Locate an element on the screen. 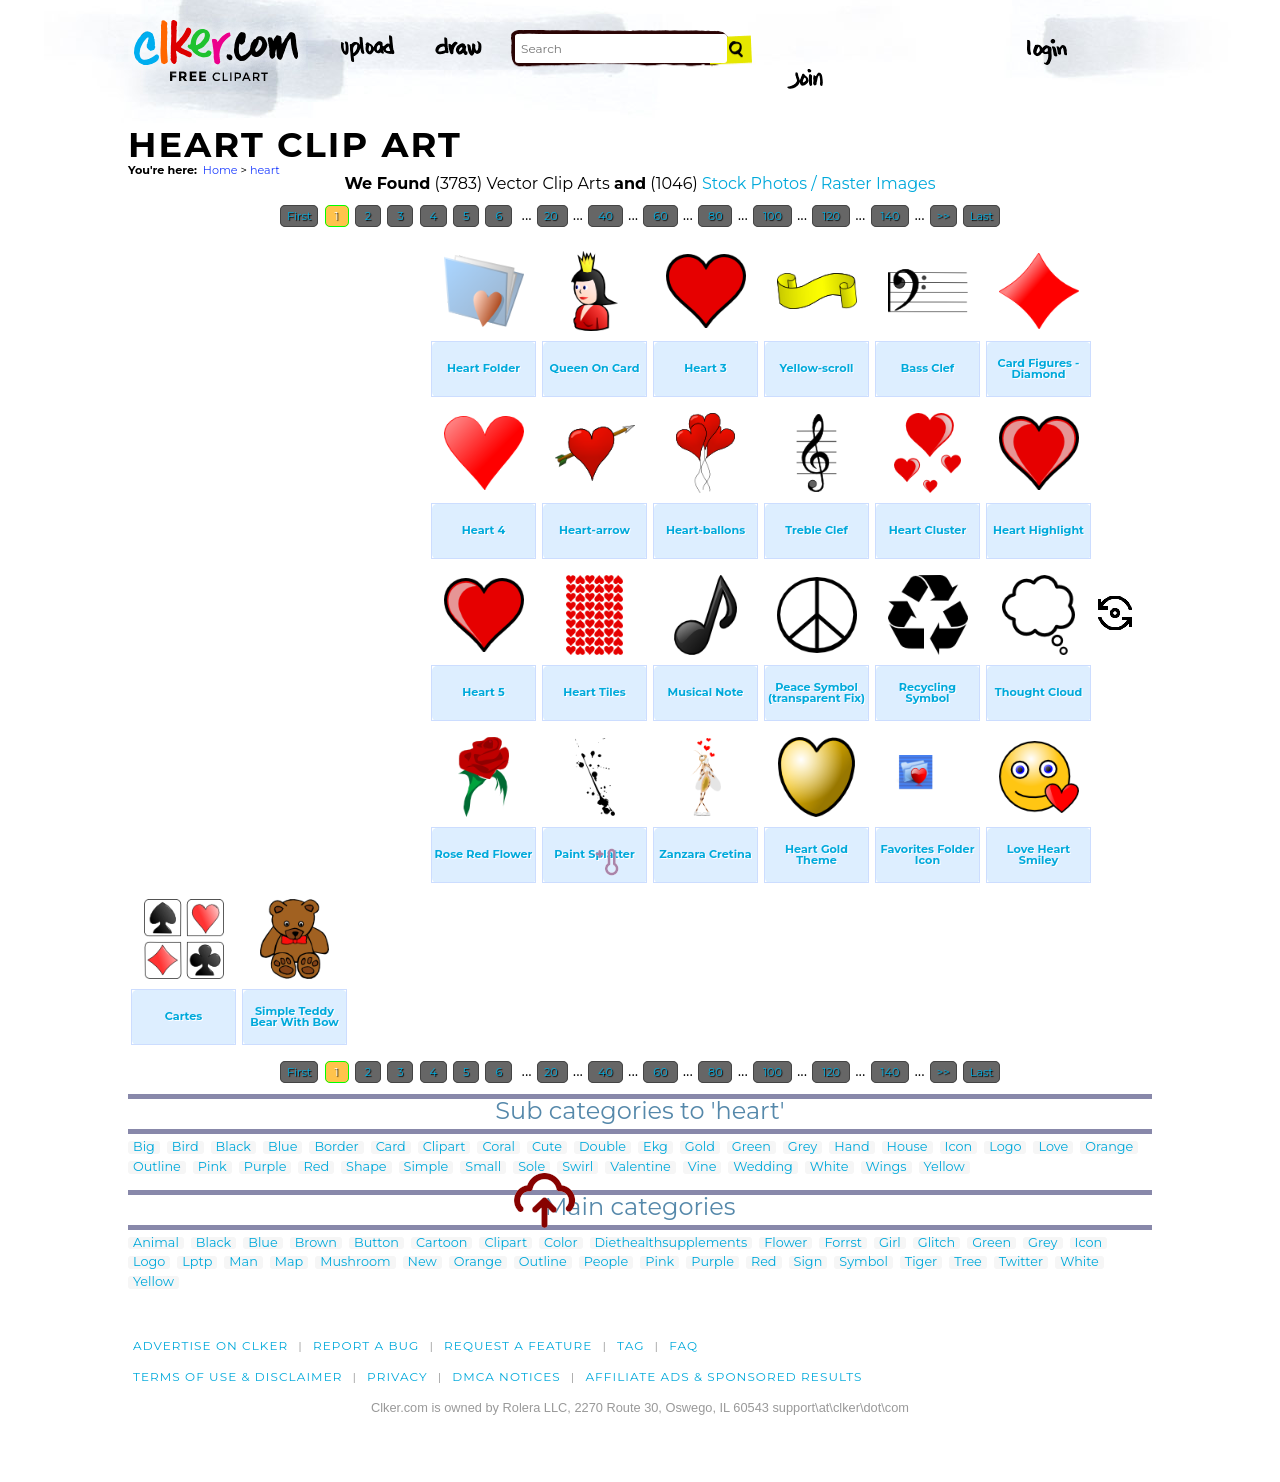 This screenshot has width=1280, height=1482. upload file to cloud storage is located at coordinates (544, 1200).